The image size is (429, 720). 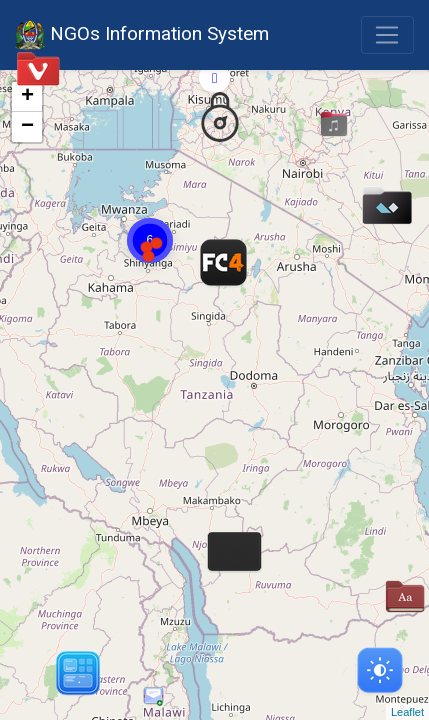 What do you see at coordinates (38, 70) in the screenshot?
I see `open vivaldi browser downloads folder` at bounding box center [38, 70].